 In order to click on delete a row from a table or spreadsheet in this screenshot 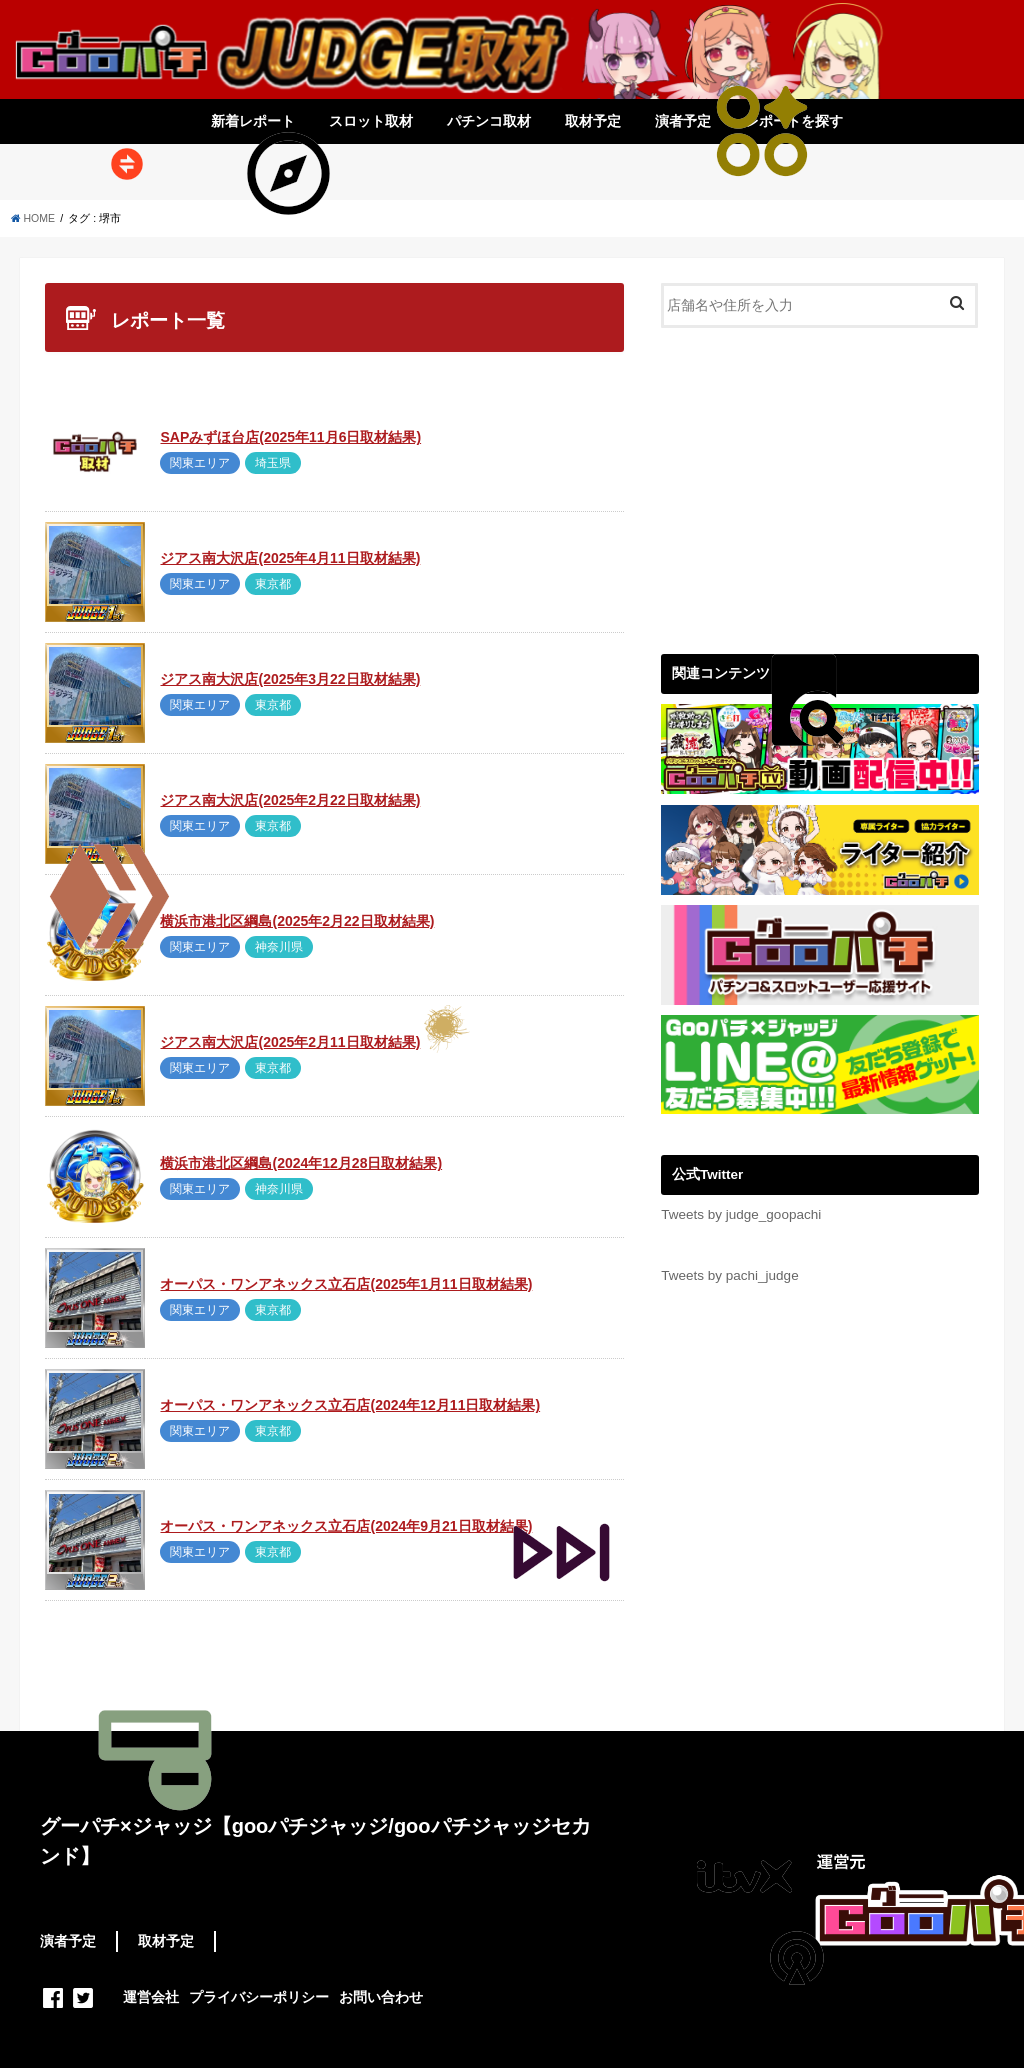, I will do `click(155, 1754)`.